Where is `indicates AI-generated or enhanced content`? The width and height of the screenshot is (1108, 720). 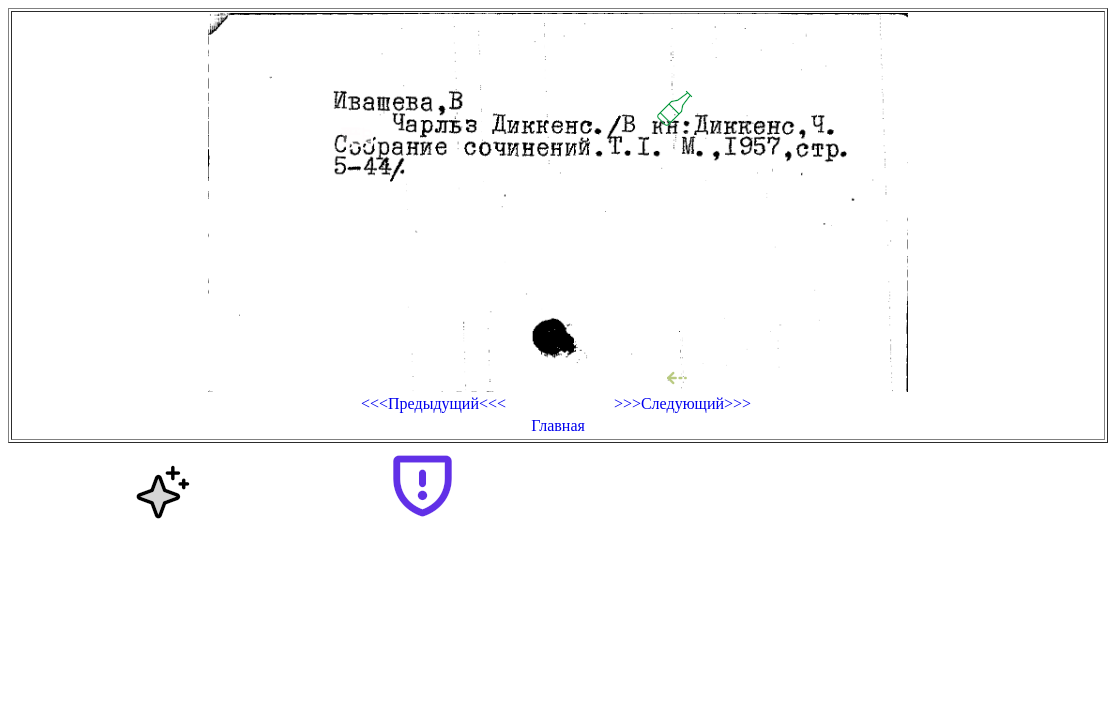
indicates AI-generated or enhanced content is located at coordinates (162, 493).